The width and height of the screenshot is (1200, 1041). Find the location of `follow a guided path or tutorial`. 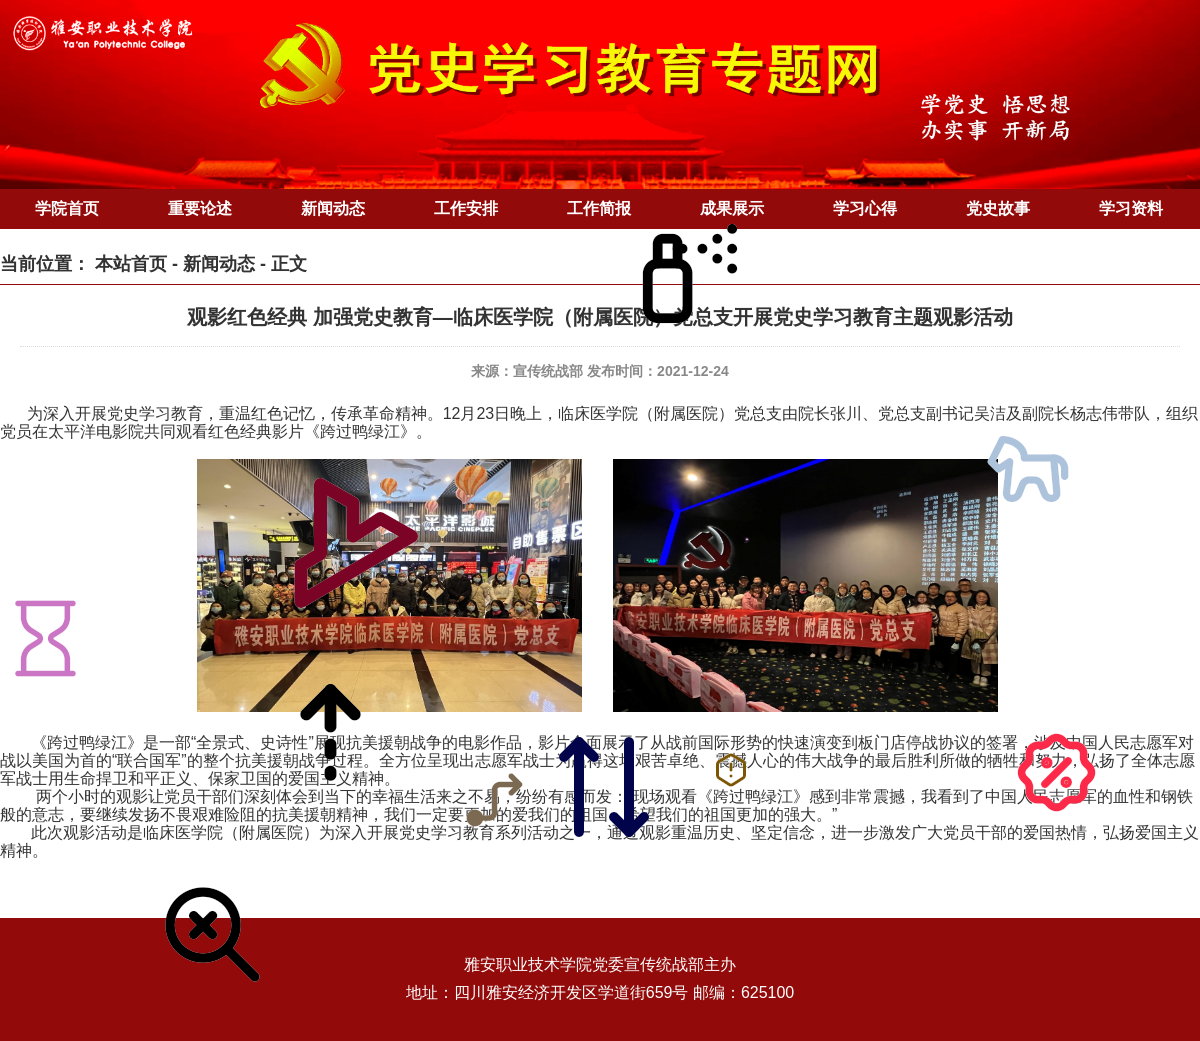

follow a guided path or tutorial is located at coordinates (494, 798).